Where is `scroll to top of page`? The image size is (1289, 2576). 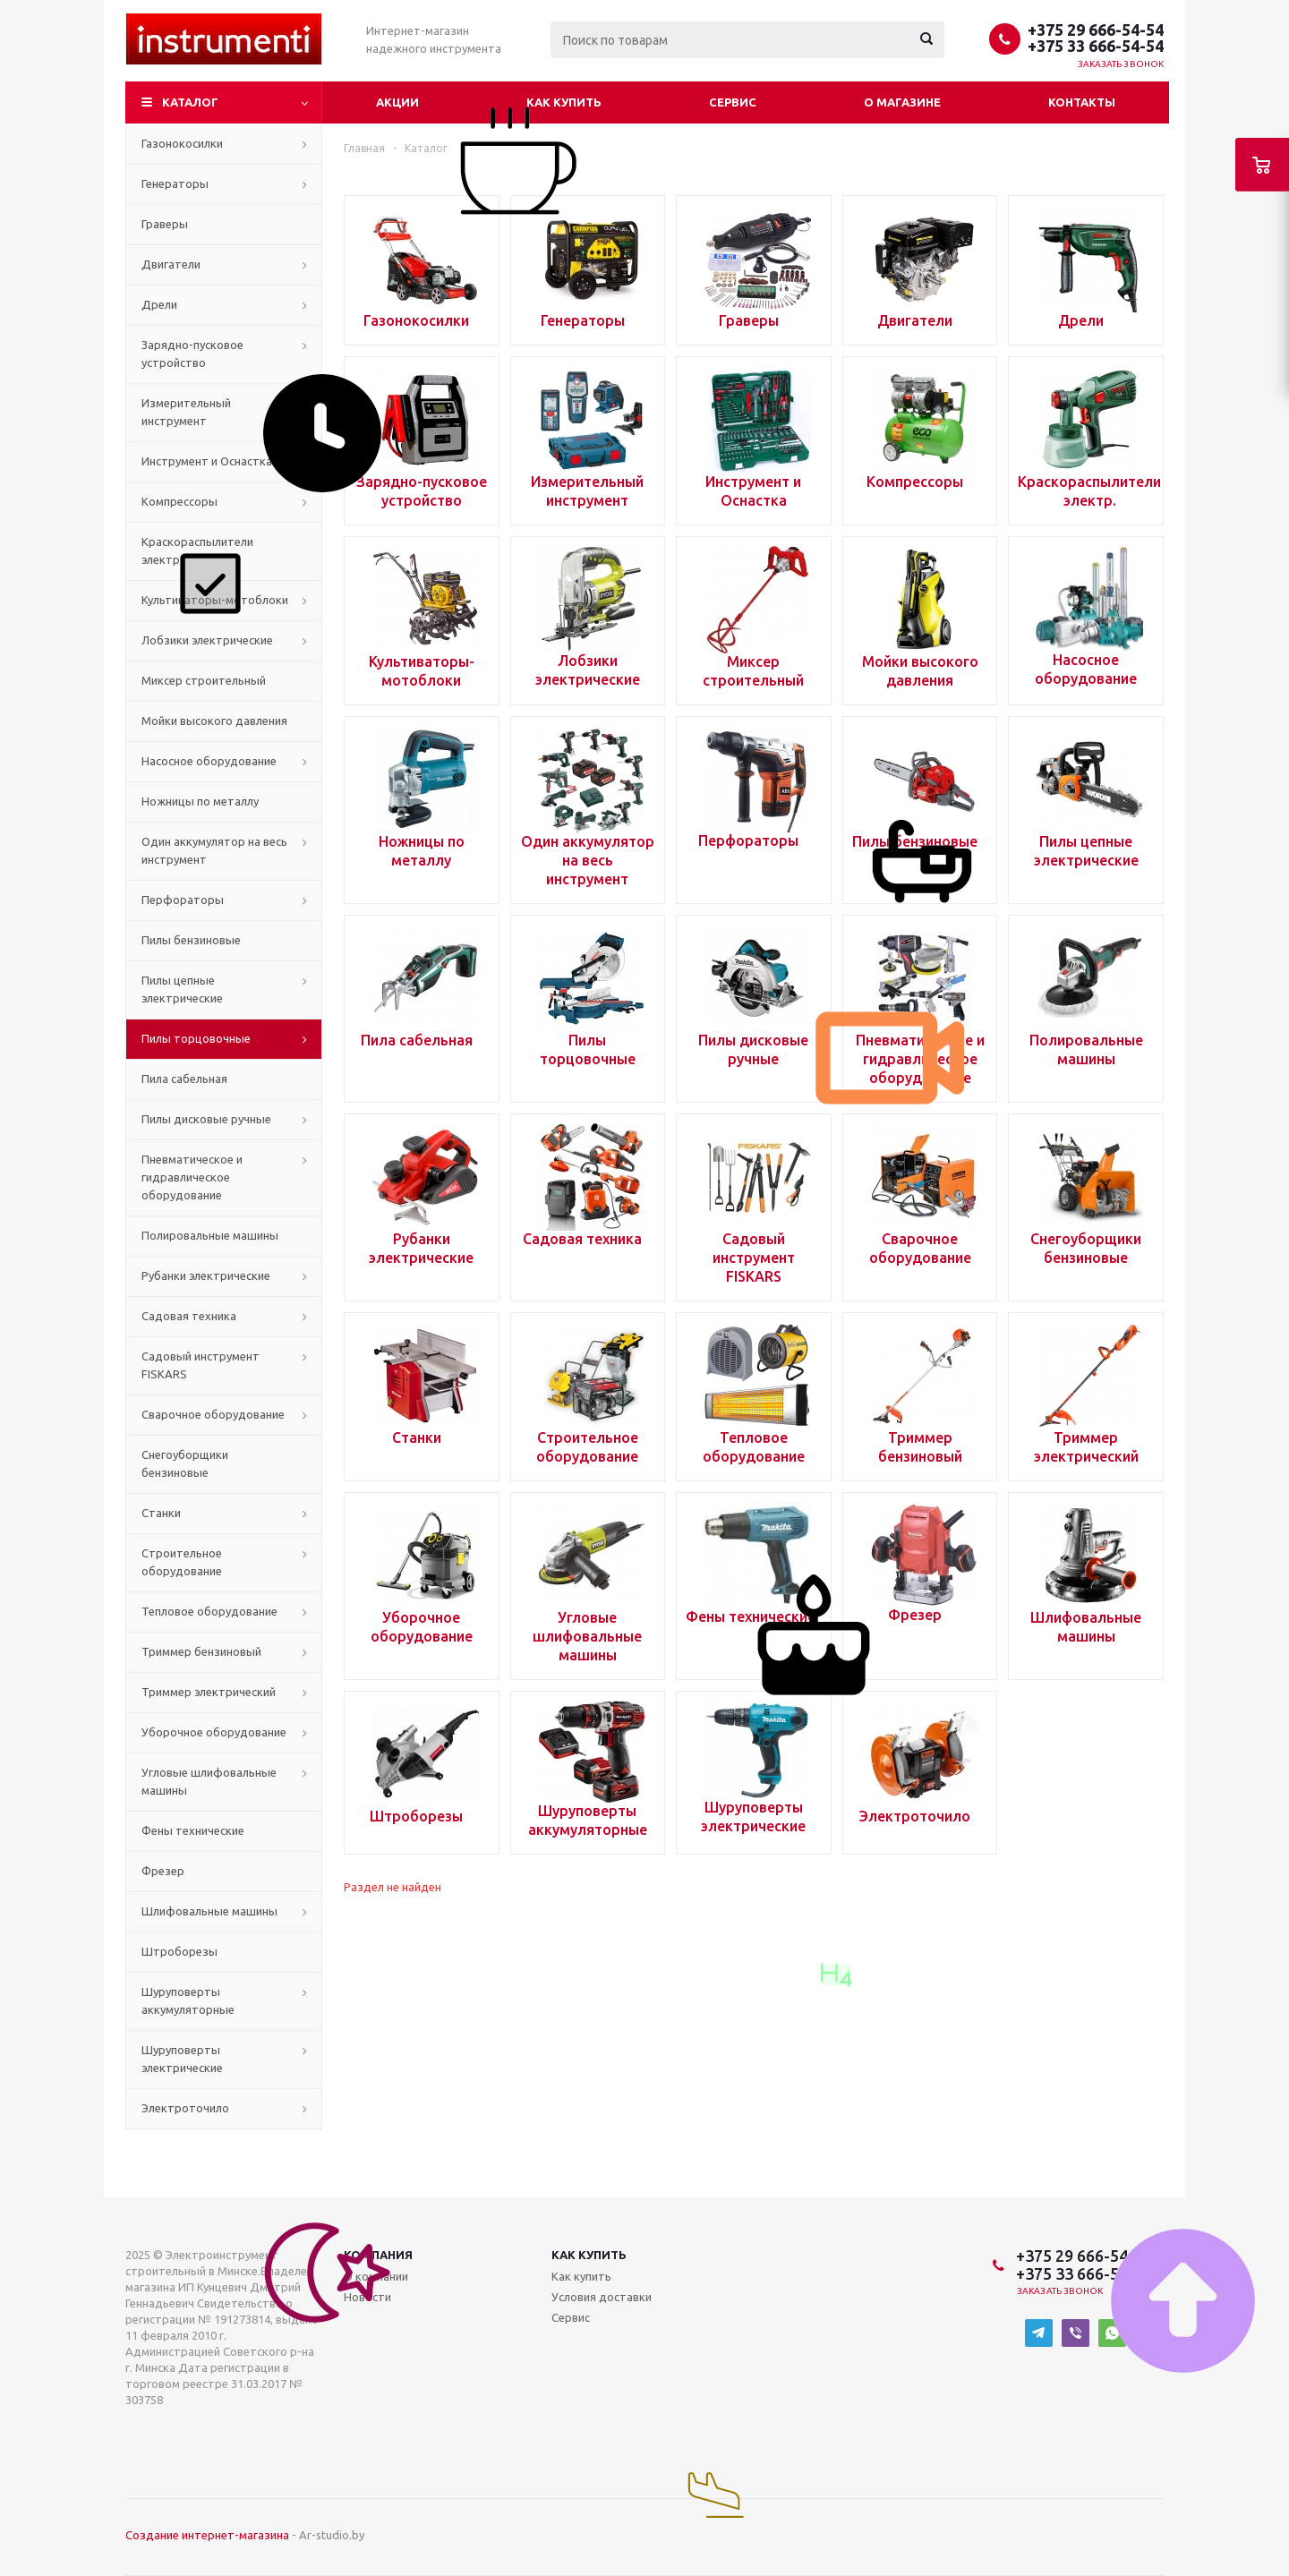 scroll to top of page is located at coordinates (1182, 2300).